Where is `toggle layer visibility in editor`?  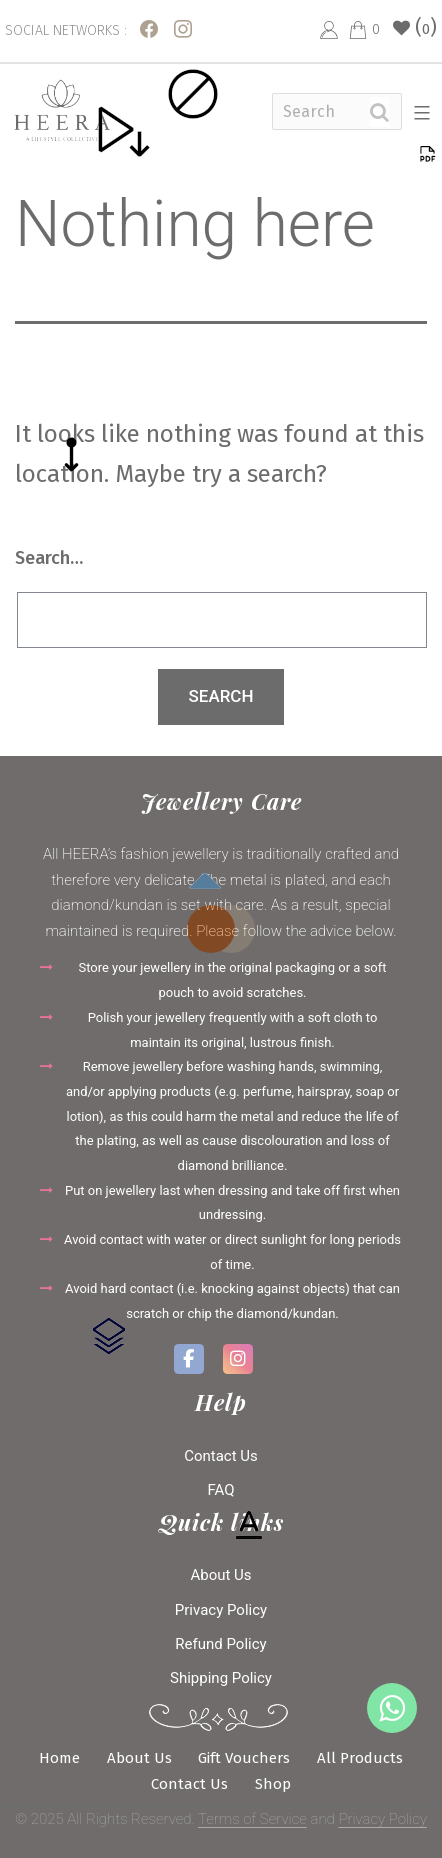 toggle layer visibility in editor is located at coordinates (109, 1336).